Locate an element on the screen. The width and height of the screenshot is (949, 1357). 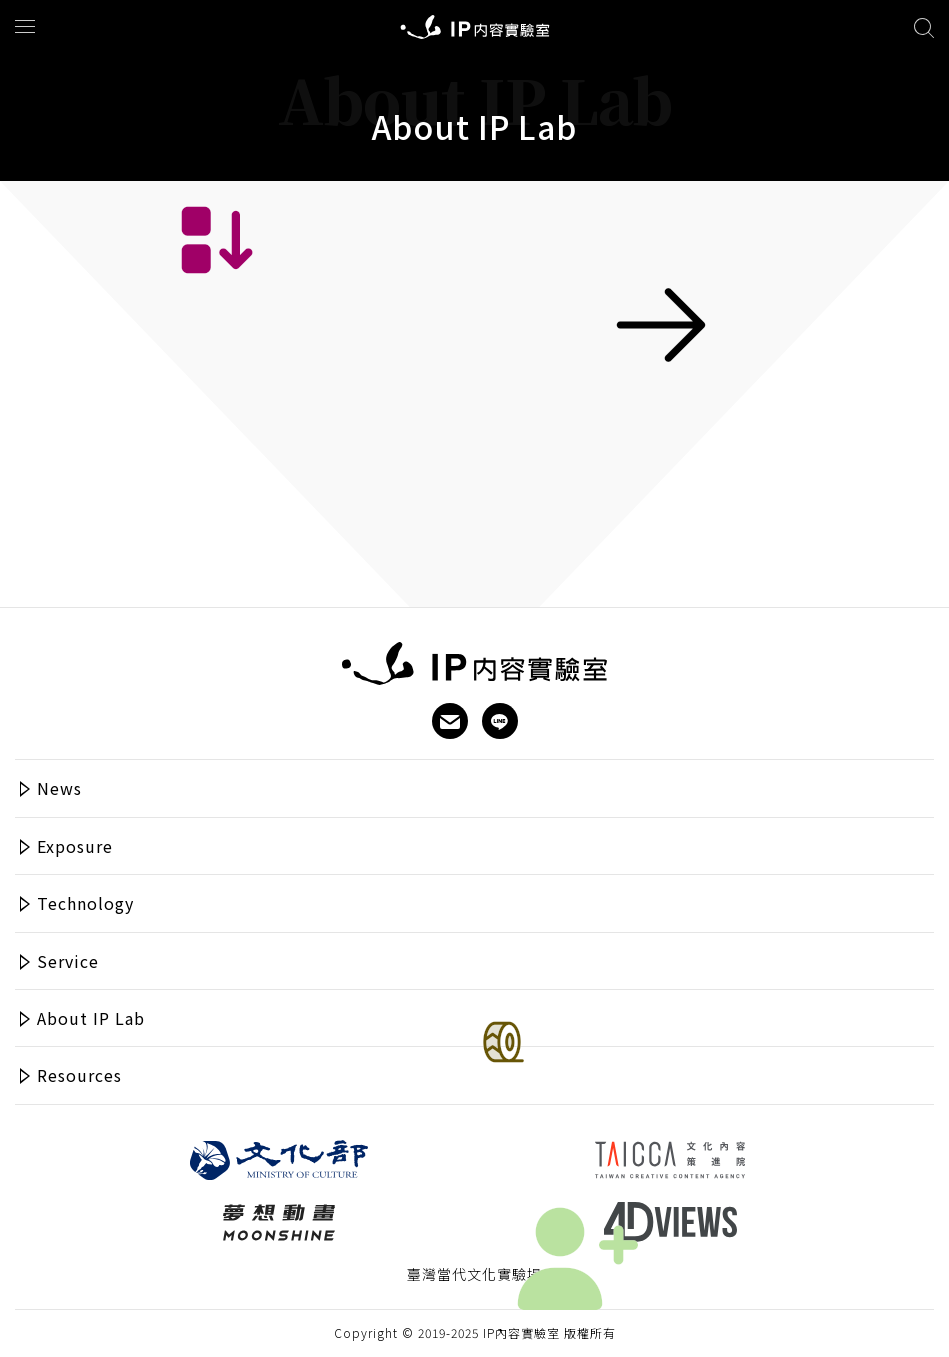
add a new user or contact is located at coordinates (573, 1258).